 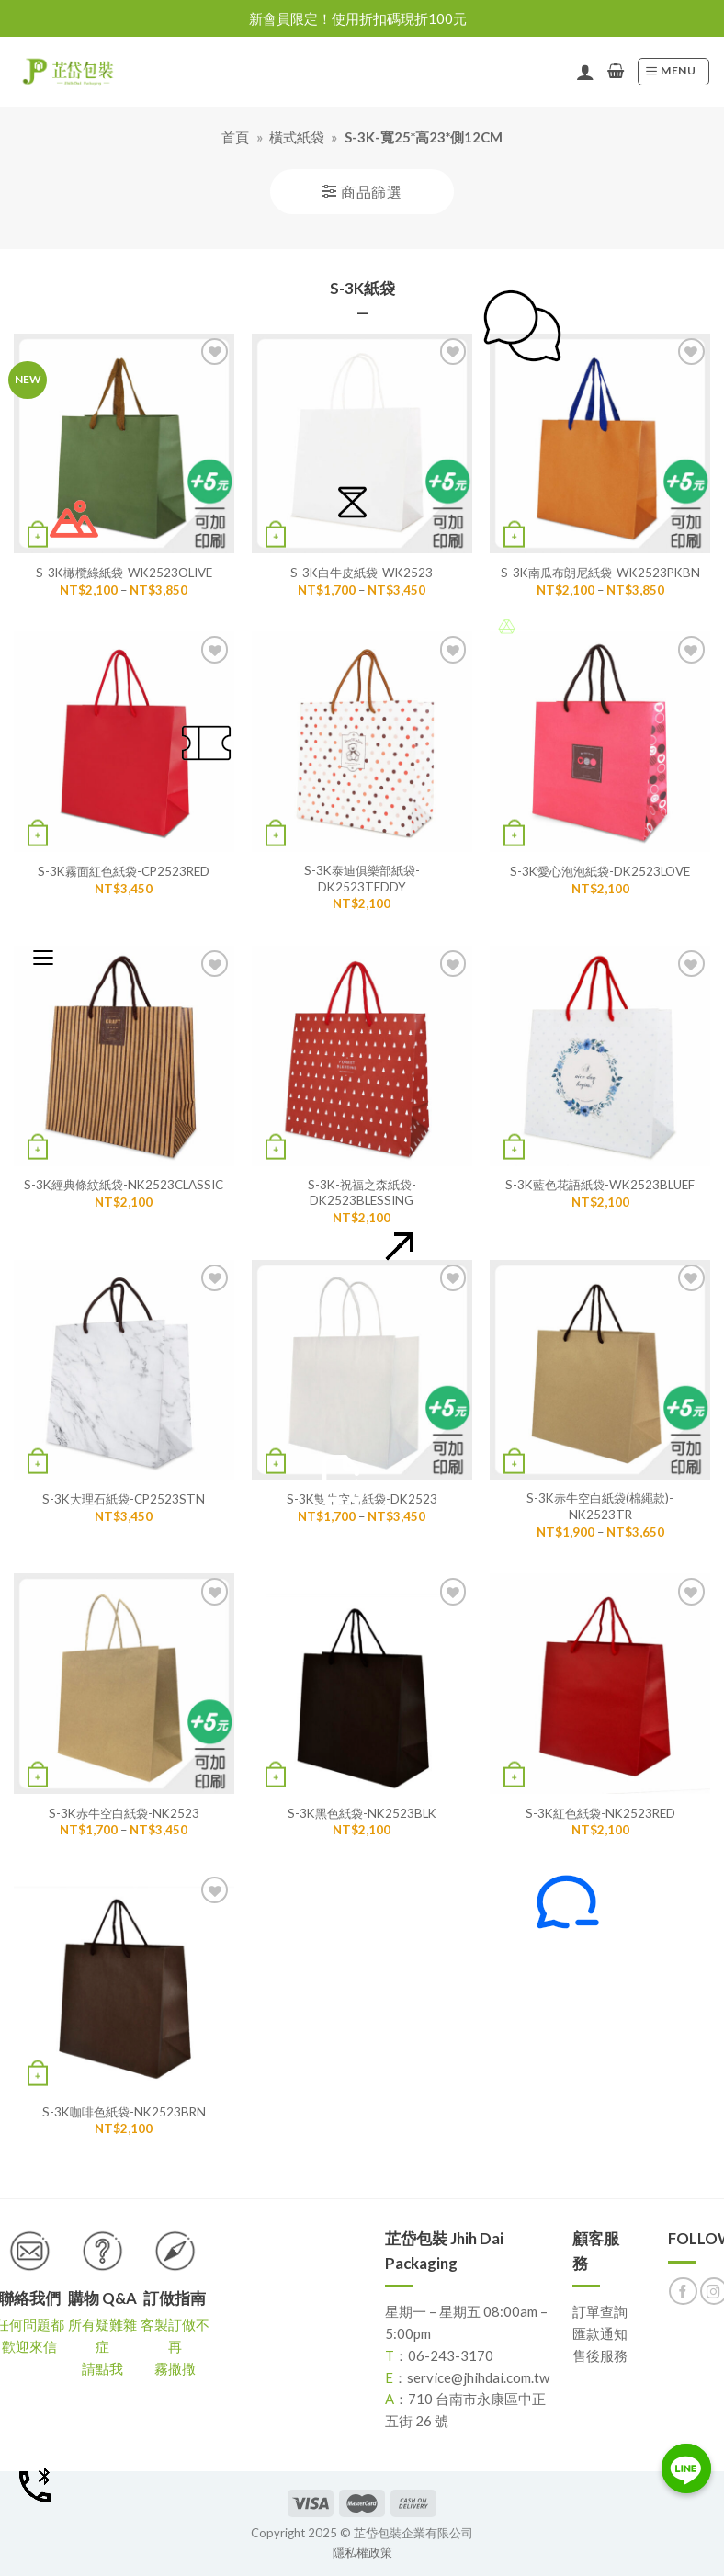 What do you see at coordinates (352, 502) in the screenshot?
I see `timer with significant time remaining` at bounding box center [352, 502].